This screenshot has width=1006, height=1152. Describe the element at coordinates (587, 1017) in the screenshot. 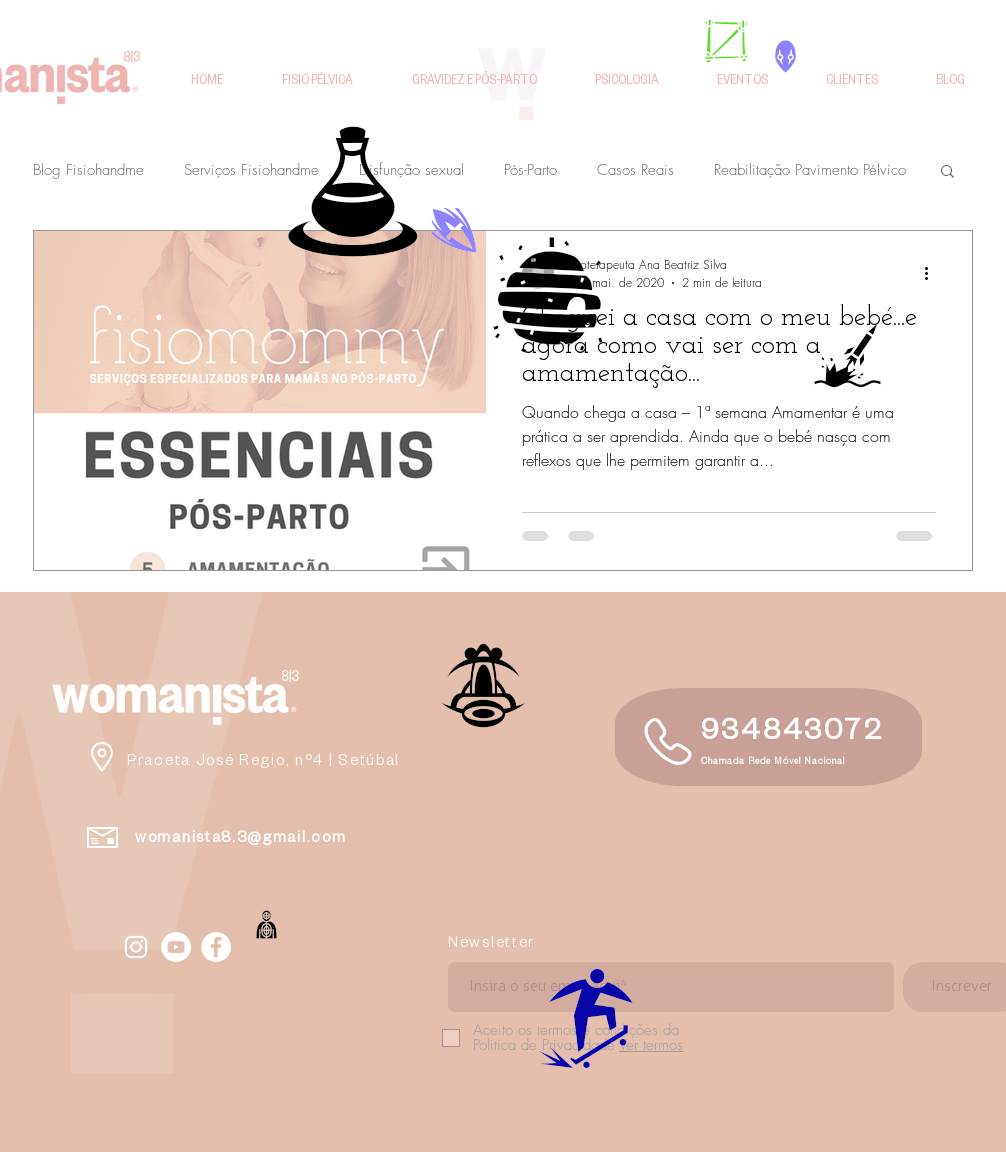

I see `access skateboarding games or activities` at that location.